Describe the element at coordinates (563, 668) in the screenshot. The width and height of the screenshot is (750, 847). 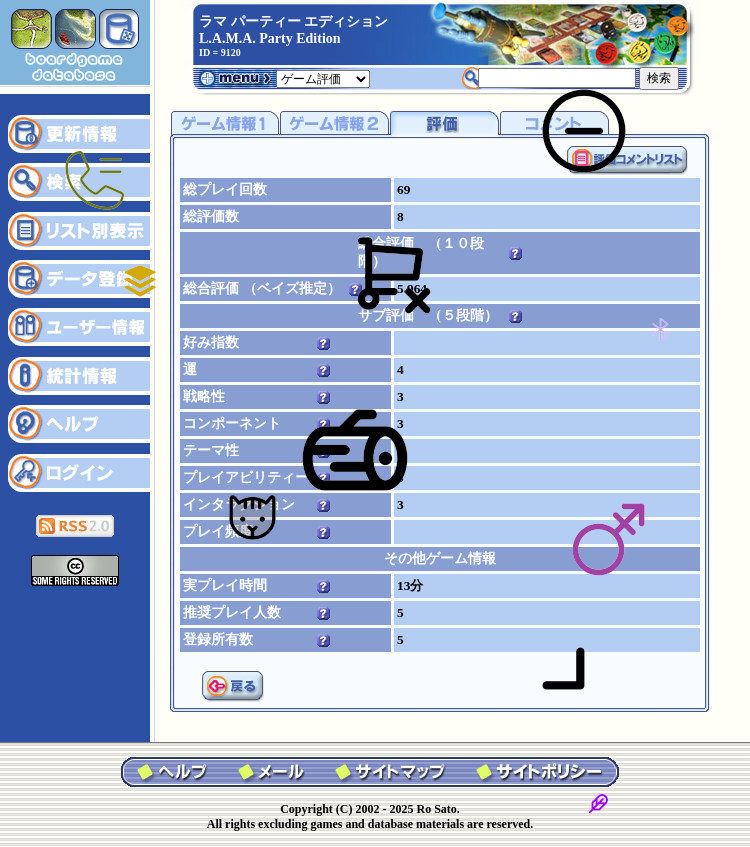
I see `navigate to the bottom-right section` at that location.